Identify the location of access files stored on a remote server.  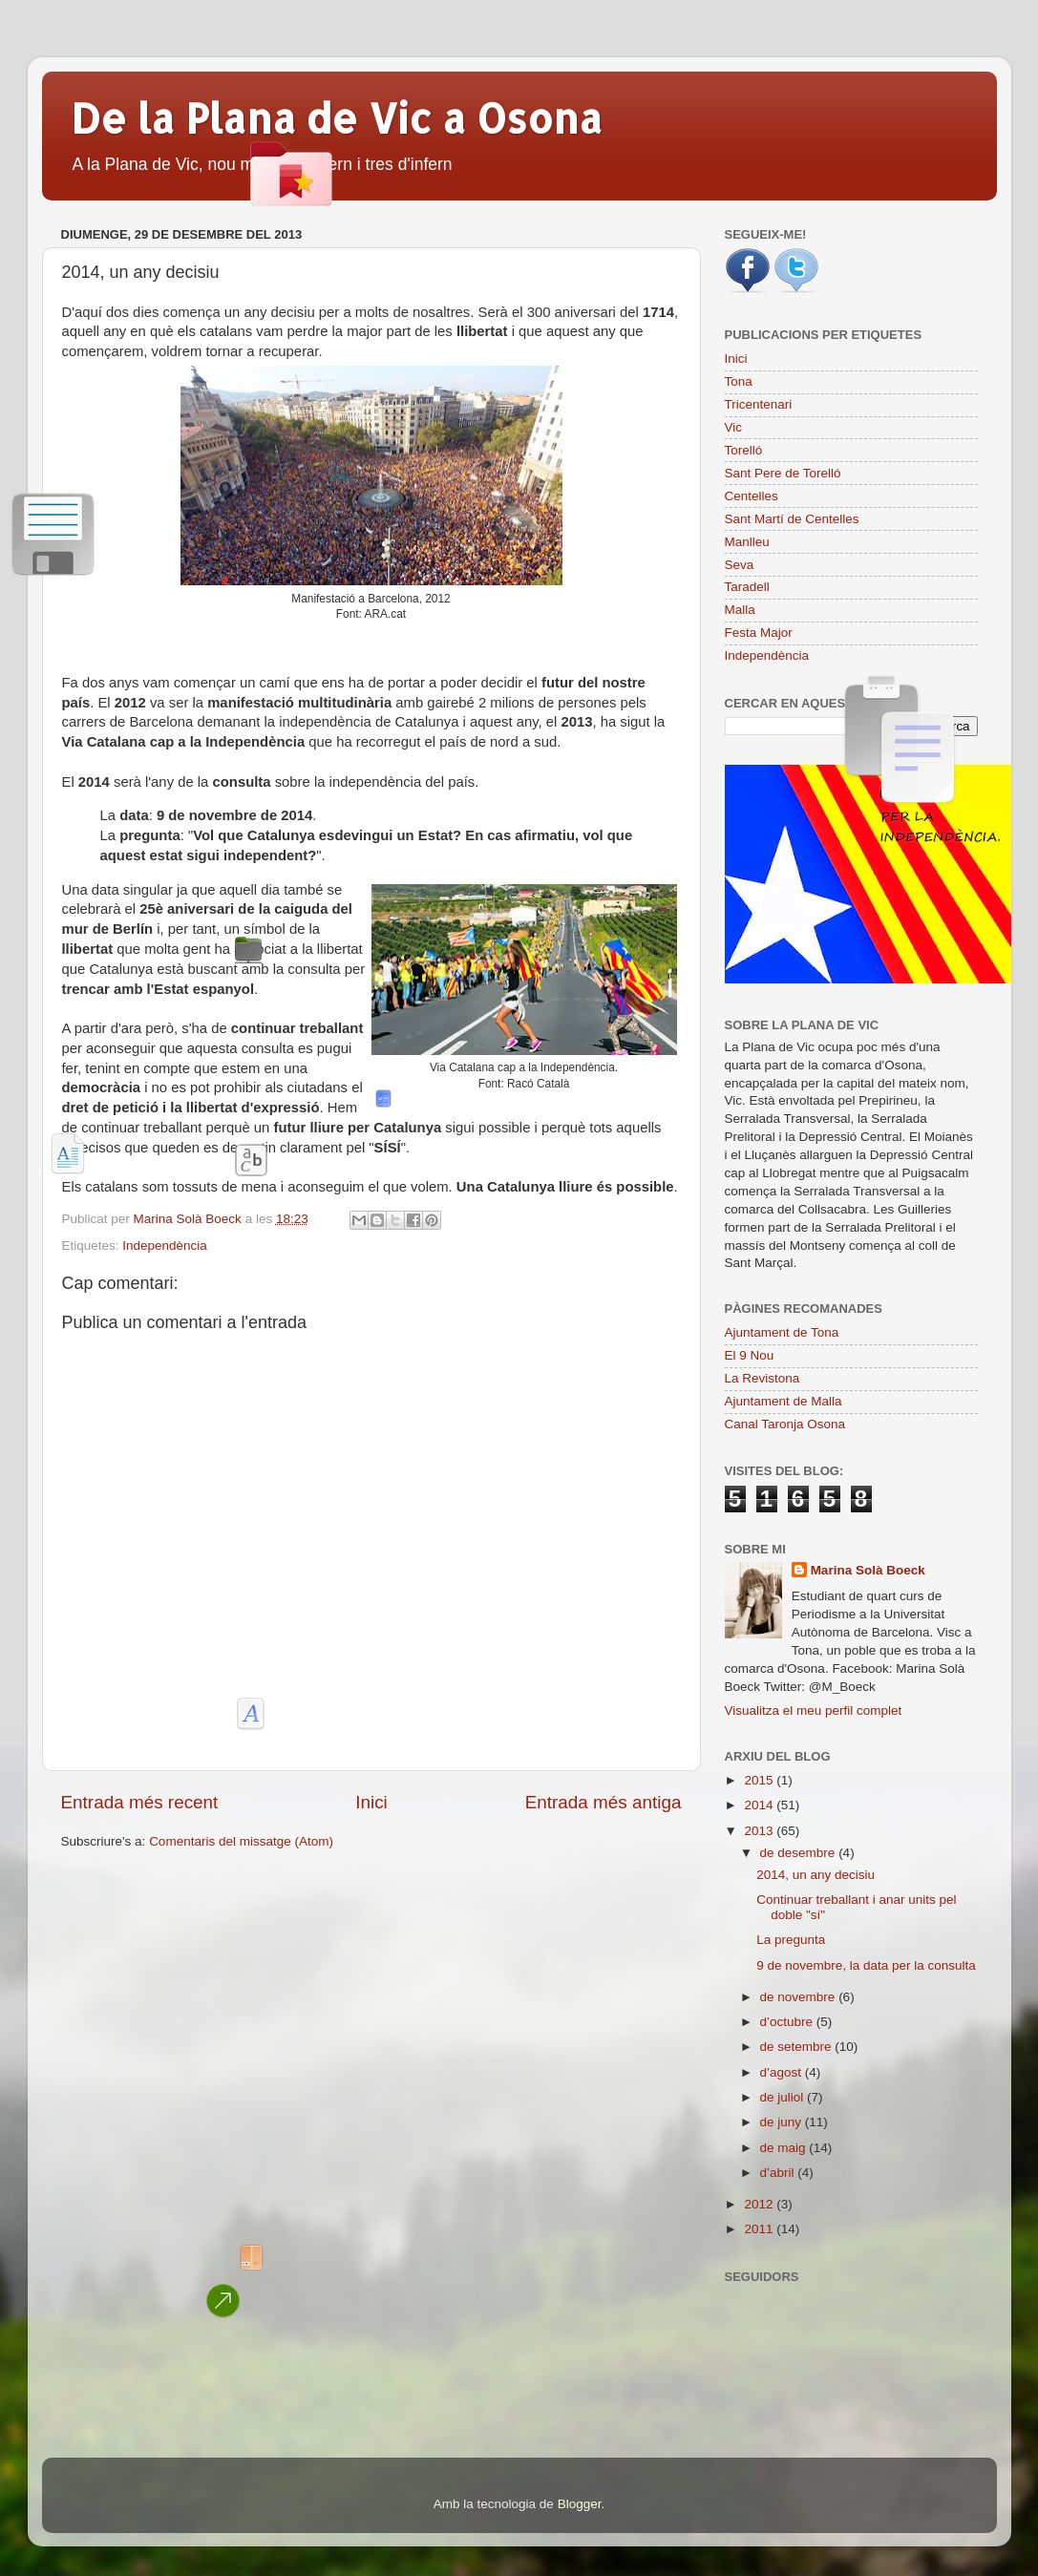
(248, 950).